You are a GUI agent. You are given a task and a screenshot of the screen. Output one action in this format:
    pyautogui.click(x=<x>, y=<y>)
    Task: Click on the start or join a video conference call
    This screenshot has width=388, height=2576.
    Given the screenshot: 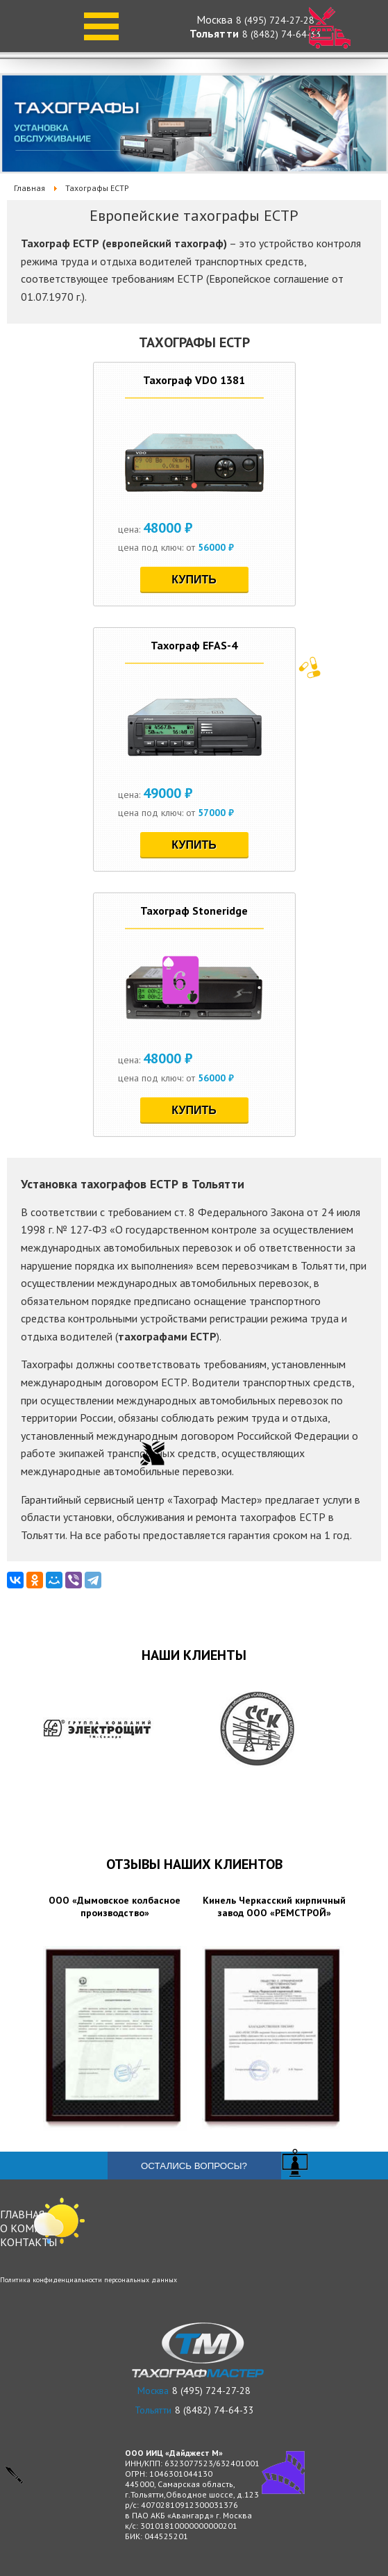 What is the action you would take?
    pyautogui.click(x=295, y=2163)
    